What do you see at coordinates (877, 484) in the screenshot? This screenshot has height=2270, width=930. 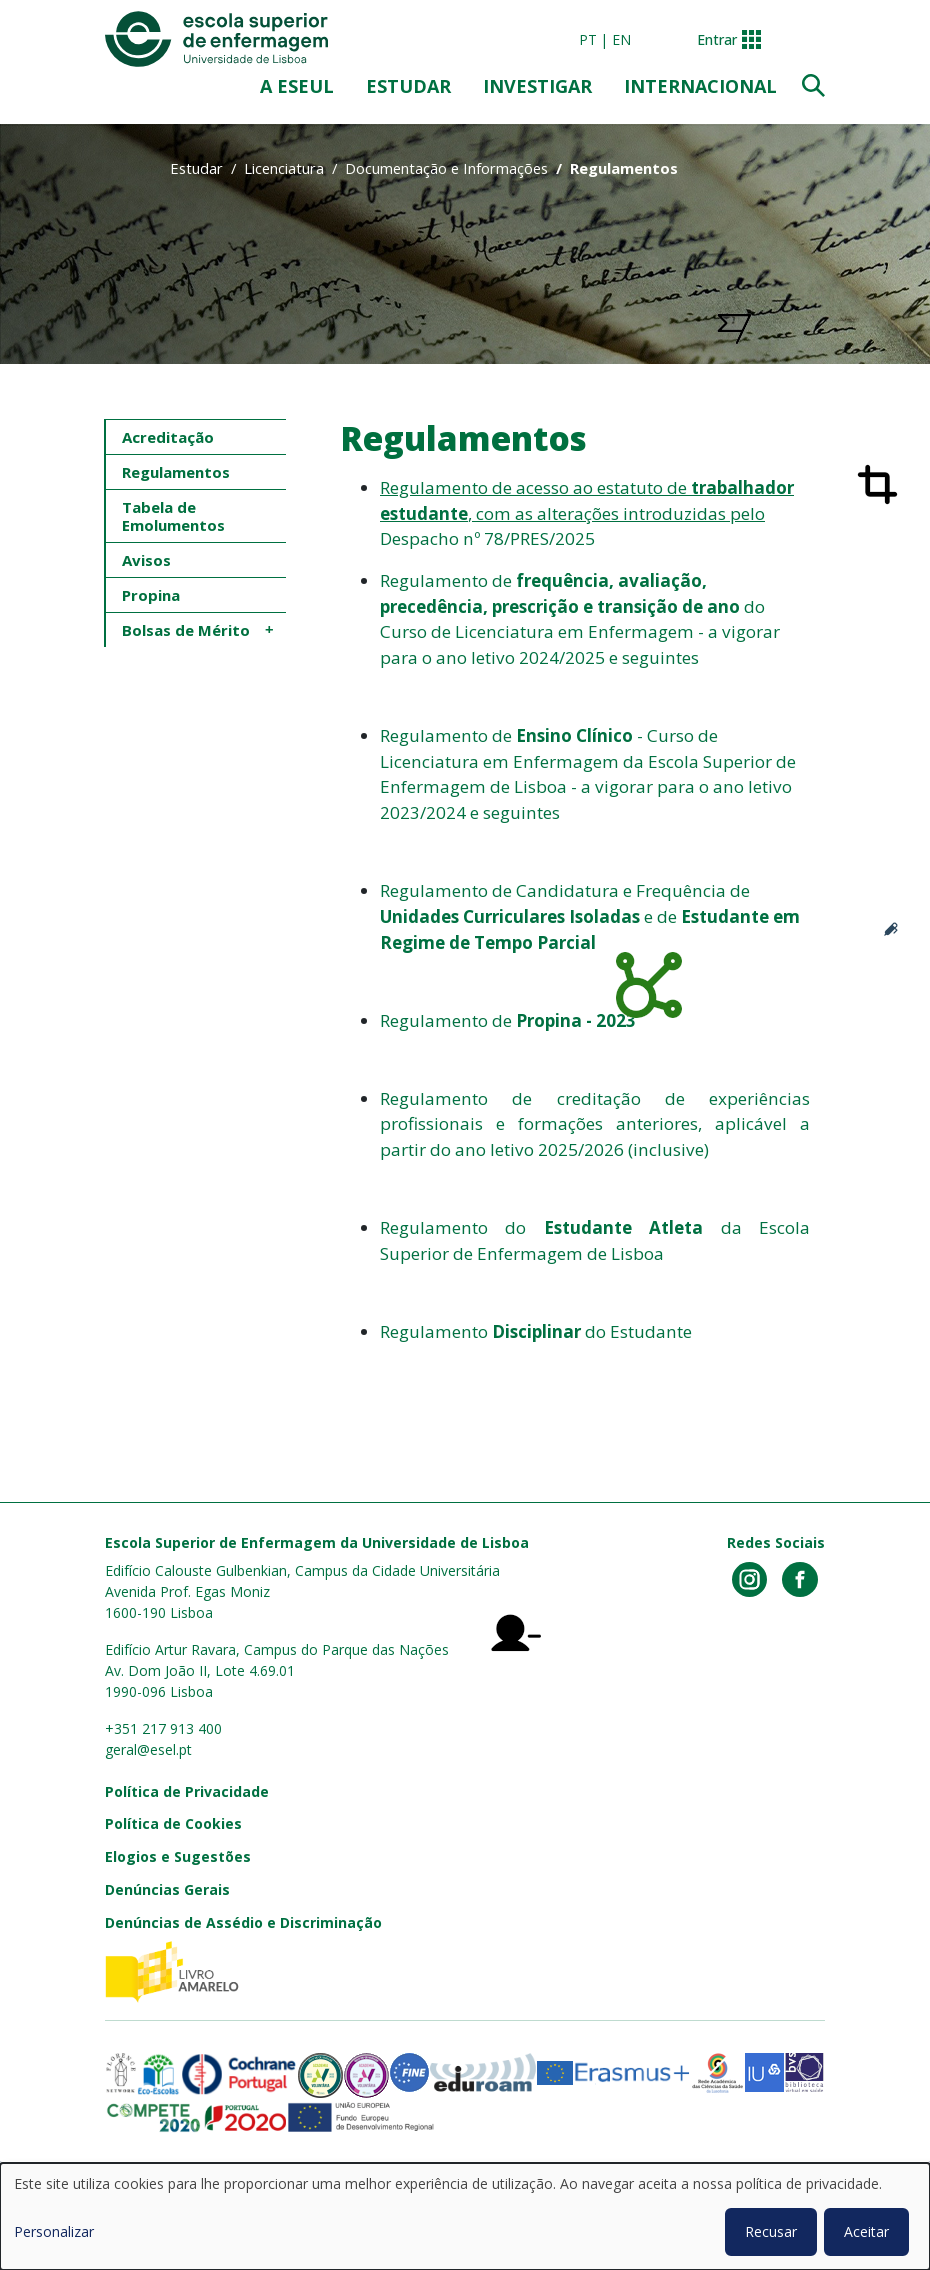 I see `crop an image or photo` at bounding box center [877, 484].